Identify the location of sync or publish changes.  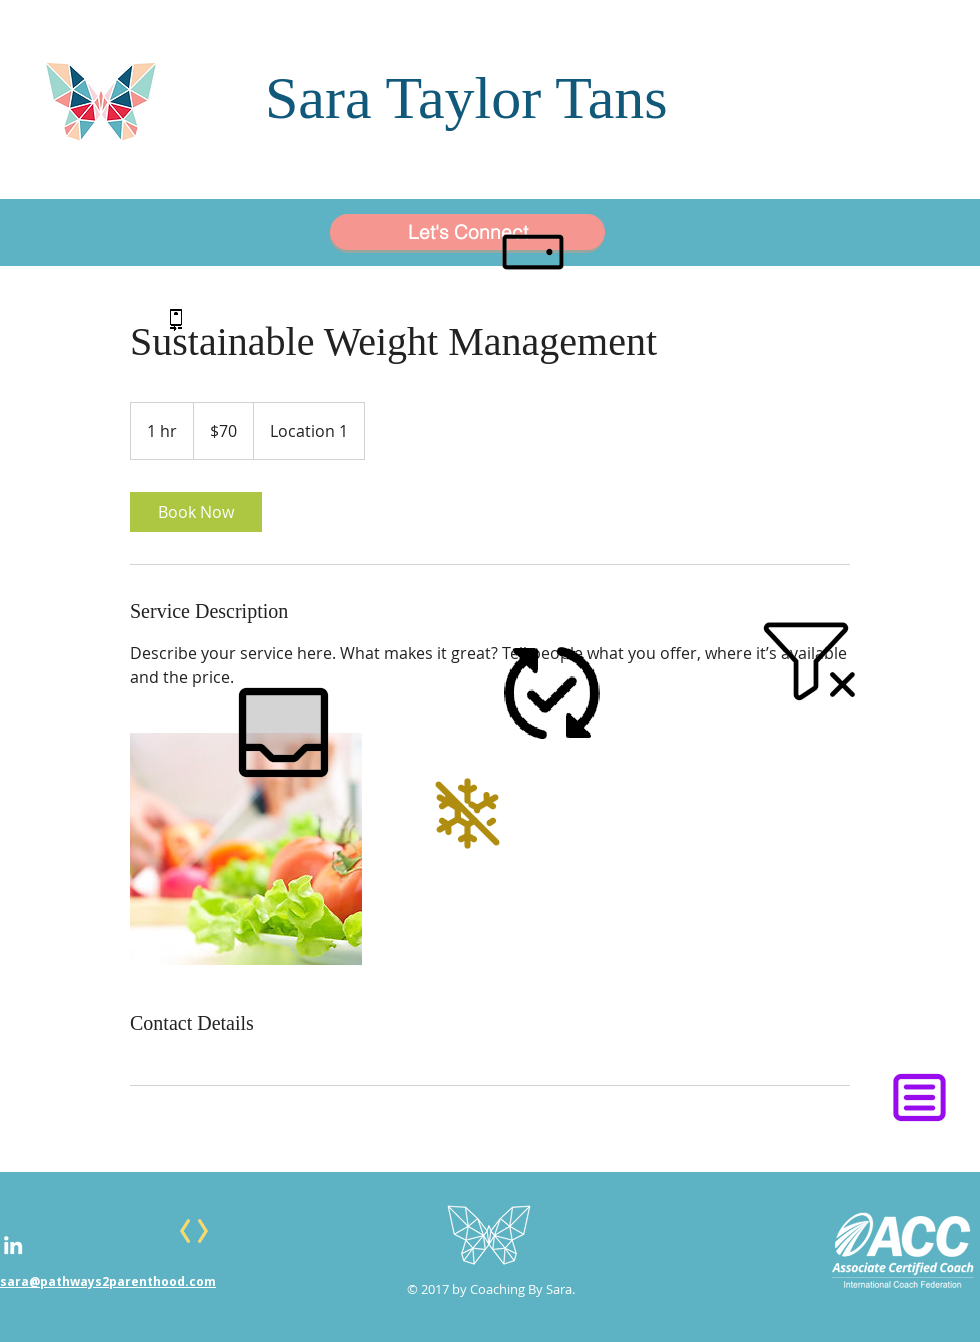
(552, 693).